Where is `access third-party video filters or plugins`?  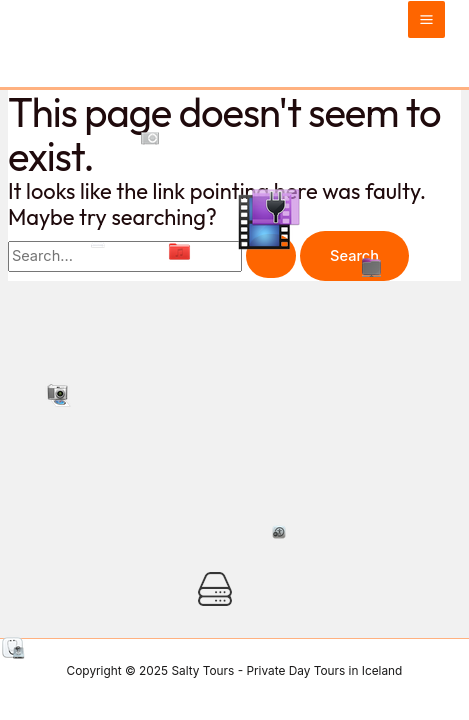
access third-party video filters or plugins is located at coordinates (269, 219).